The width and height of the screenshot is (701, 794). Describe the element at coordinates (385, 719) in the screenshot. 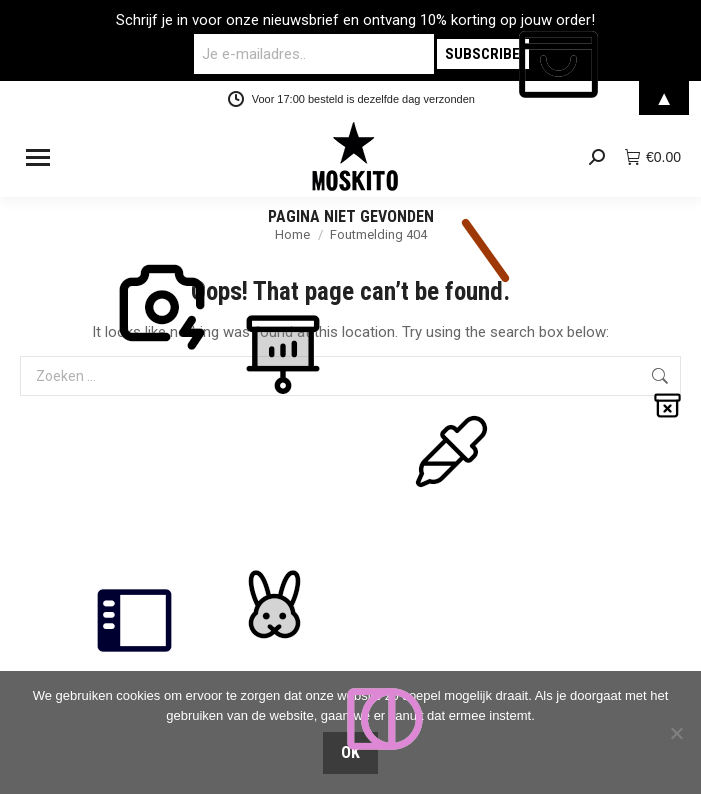

I see `toggle between rectangular and circular view modes` at that location.